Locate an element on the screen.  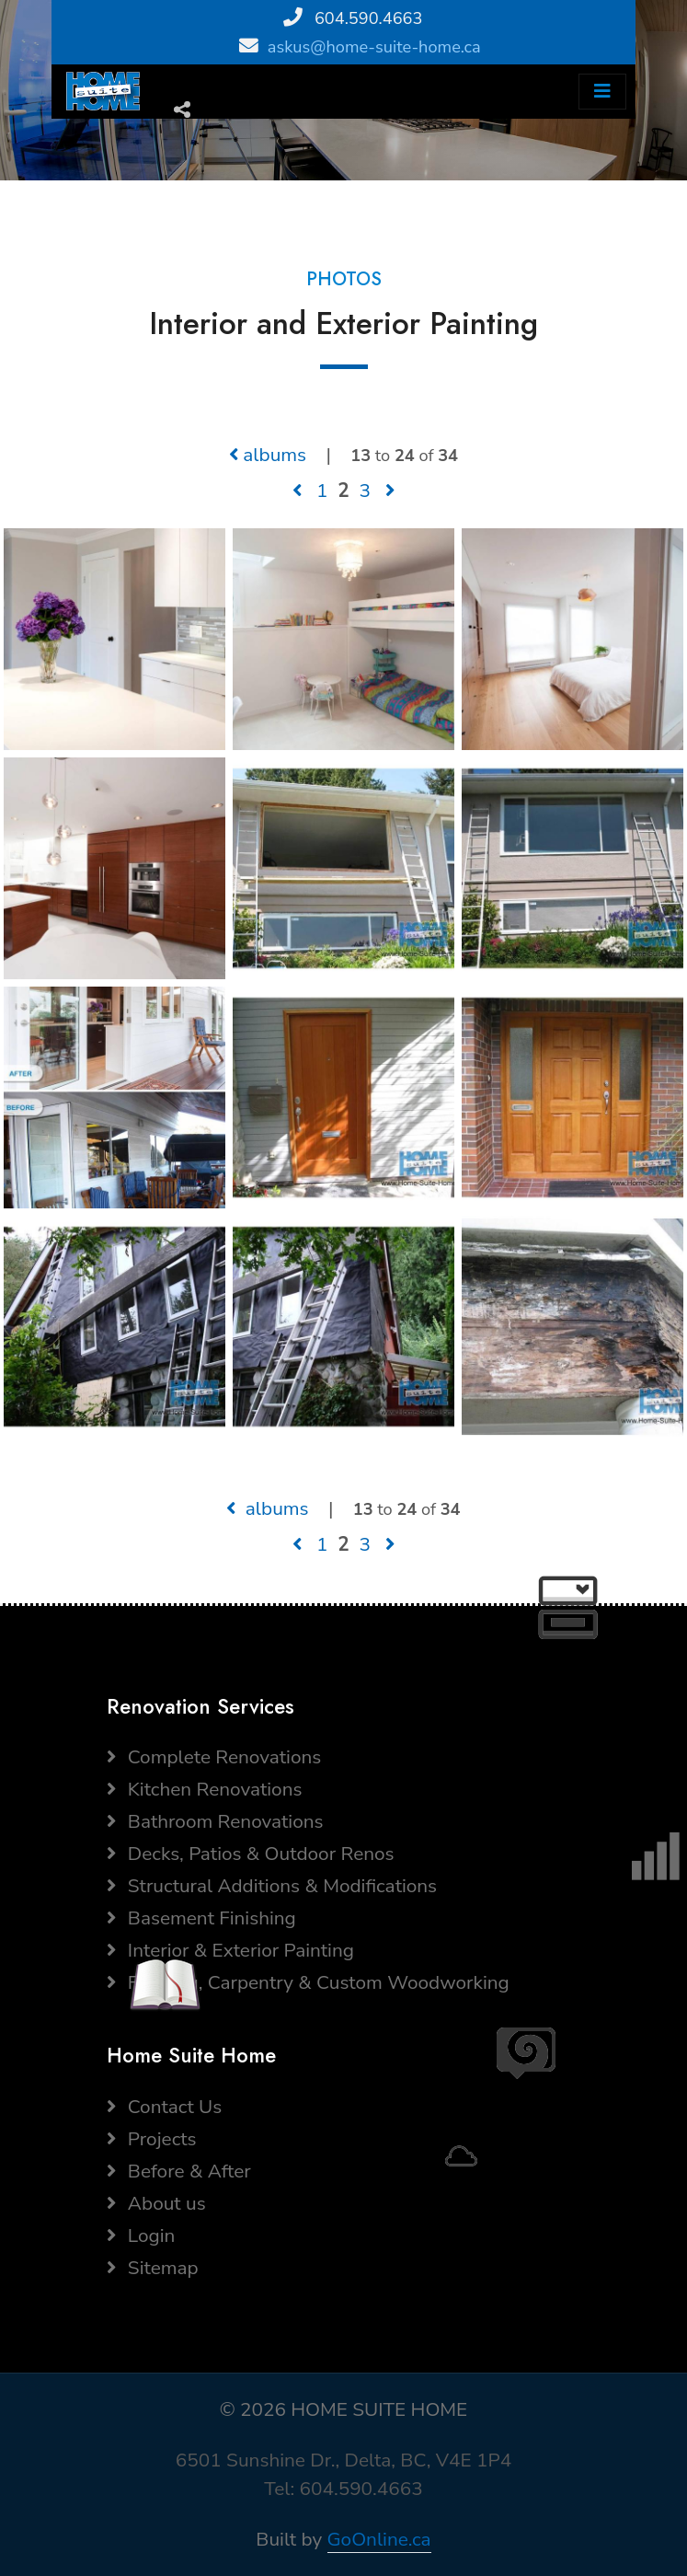
access sharing preferences and settings is located at coordinates (182, 110).